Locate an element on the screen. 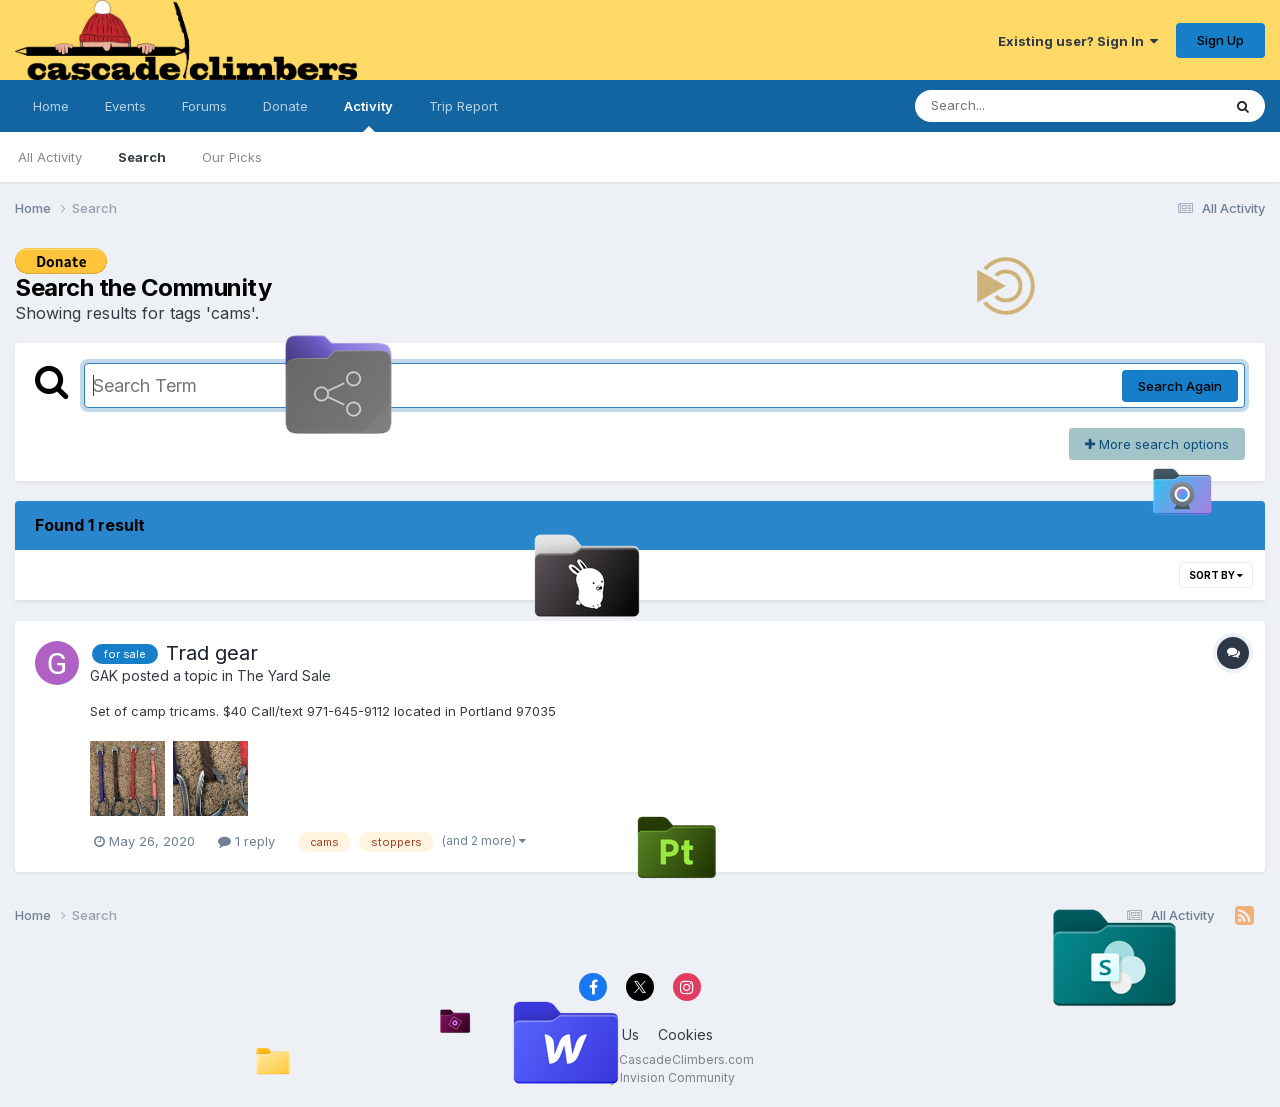  folder containing webcam recordings or video chat files is located at coordinates (1182, 493).